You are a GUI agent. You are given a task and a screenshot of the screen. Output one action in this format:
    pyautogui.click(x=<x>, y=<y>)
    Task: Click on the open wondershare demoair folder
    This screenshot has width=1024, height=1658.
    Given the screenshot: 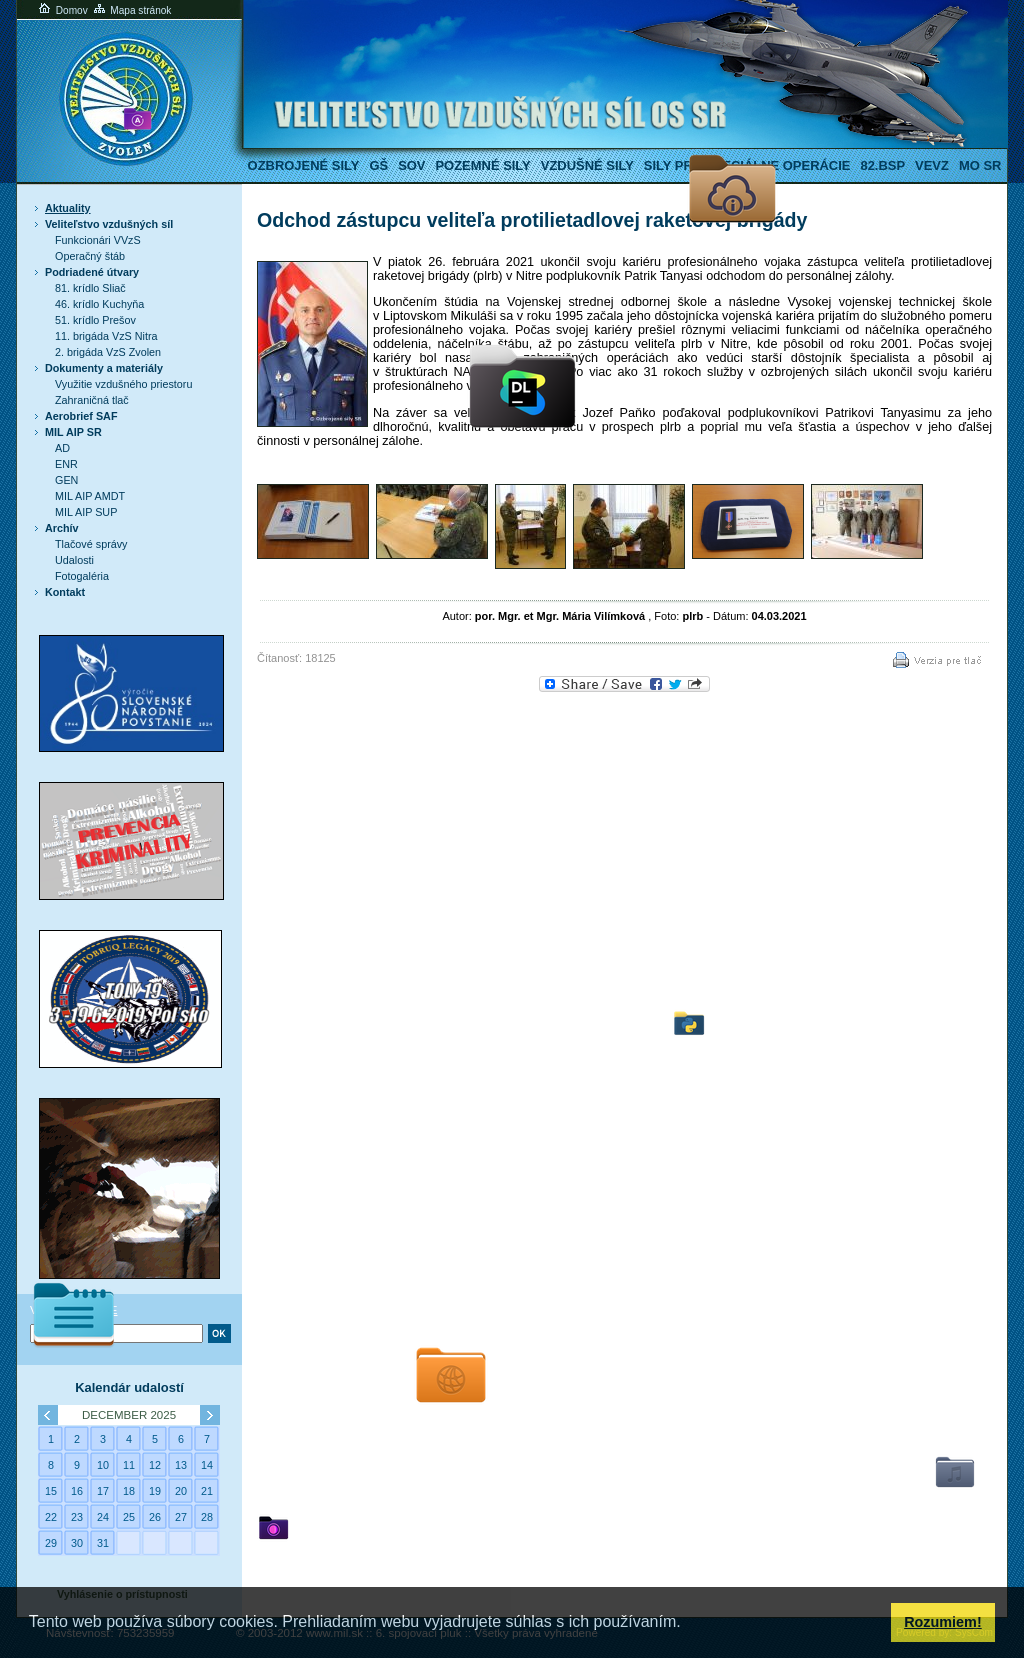 What is the action you would take?
    pyautogui.click(x=273, y=1528)
    